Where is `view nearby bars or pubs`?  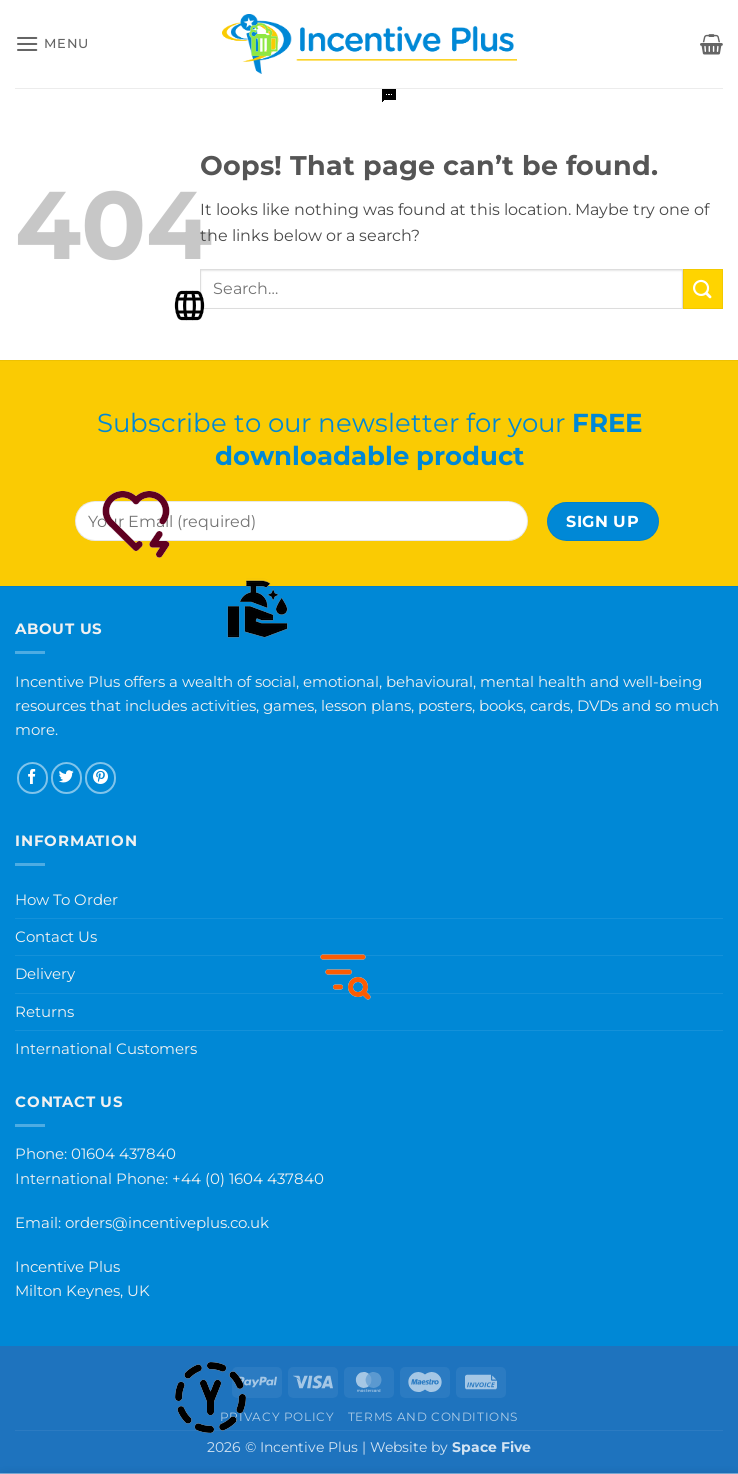 view nearby bars or pubs is located at coordinates (263, 39).